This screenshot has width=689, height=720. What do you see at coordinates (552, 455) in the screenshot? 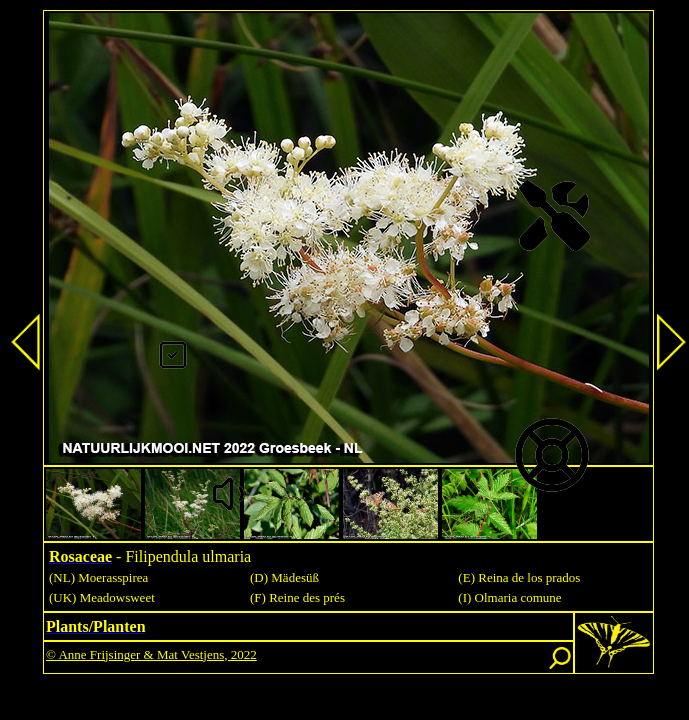
I see `access help or support` at bounding box center [552, 455].